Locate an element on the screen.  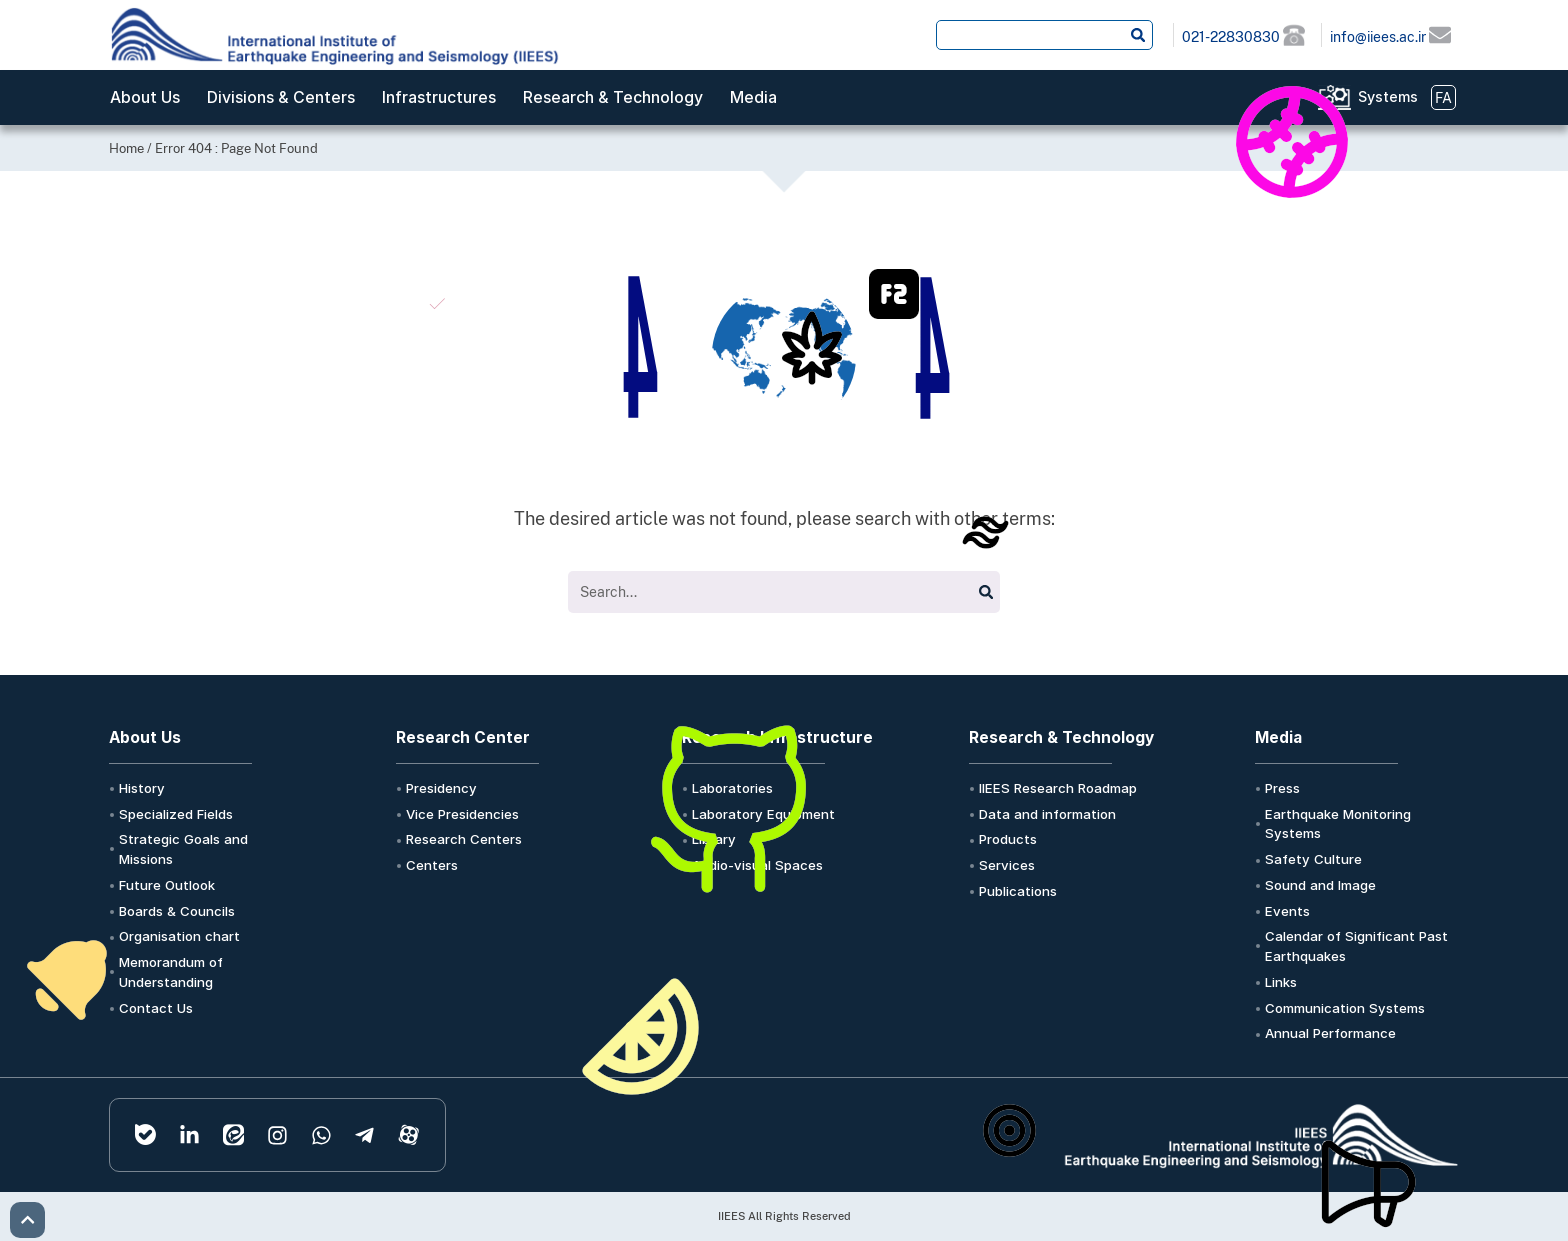
open github repository is located at coordinates (727, 809).